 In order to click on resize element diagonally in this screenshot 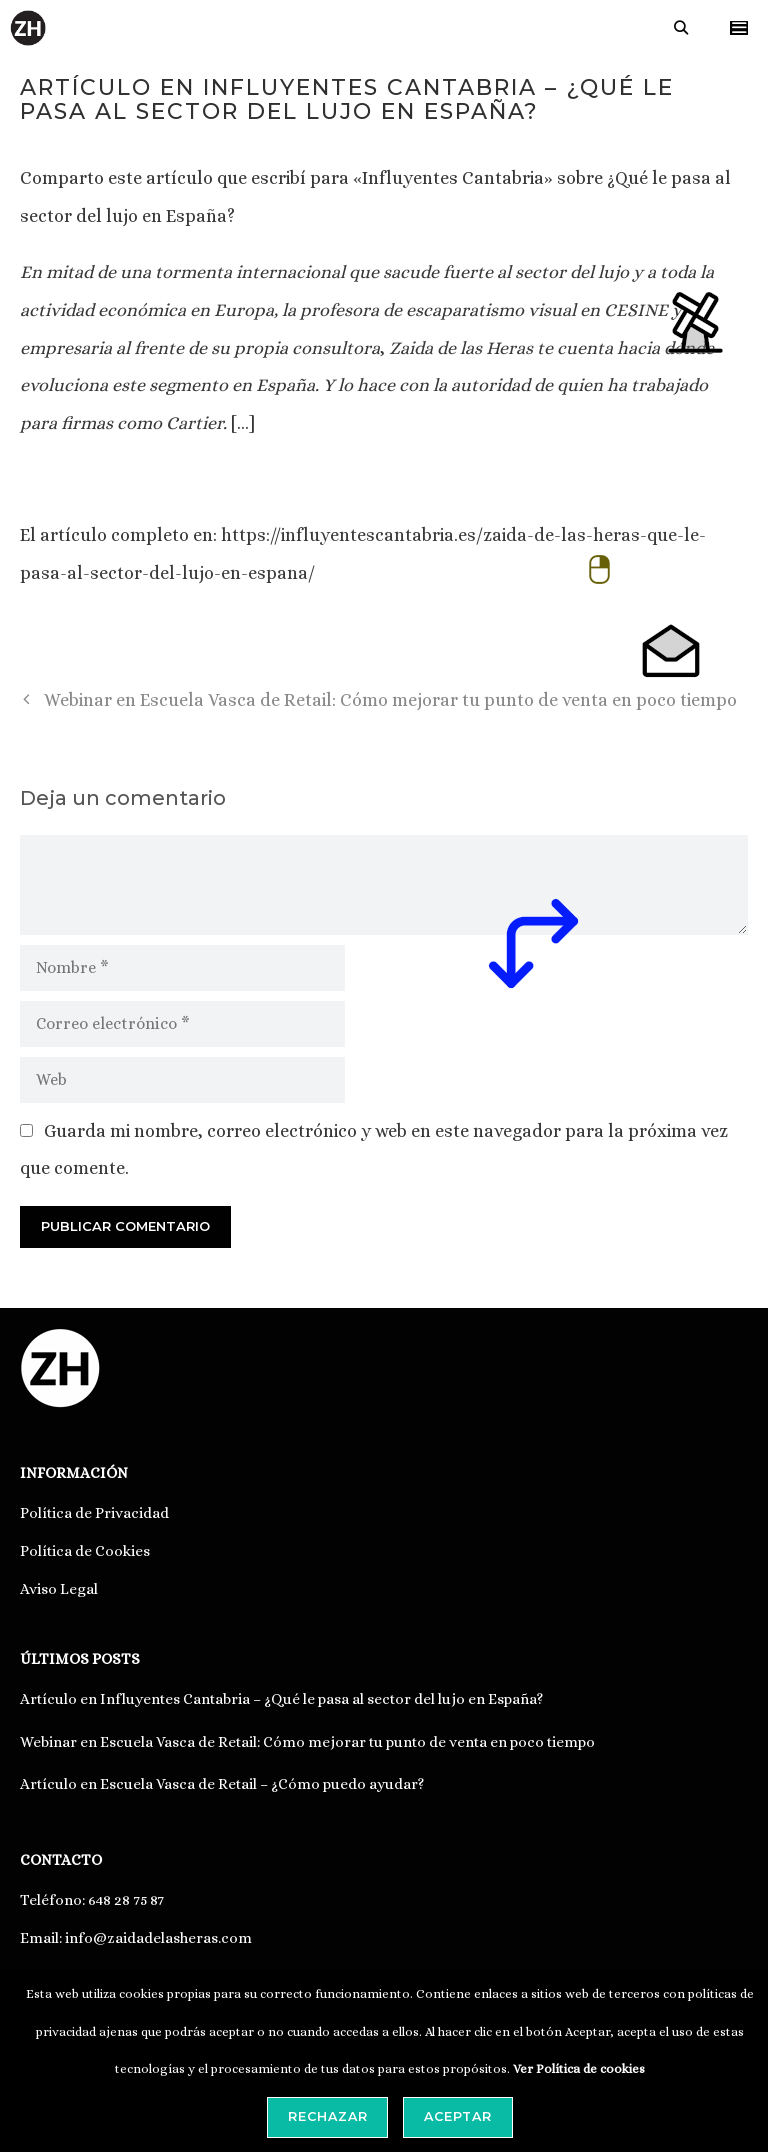, I will do `click(533, 943)`.